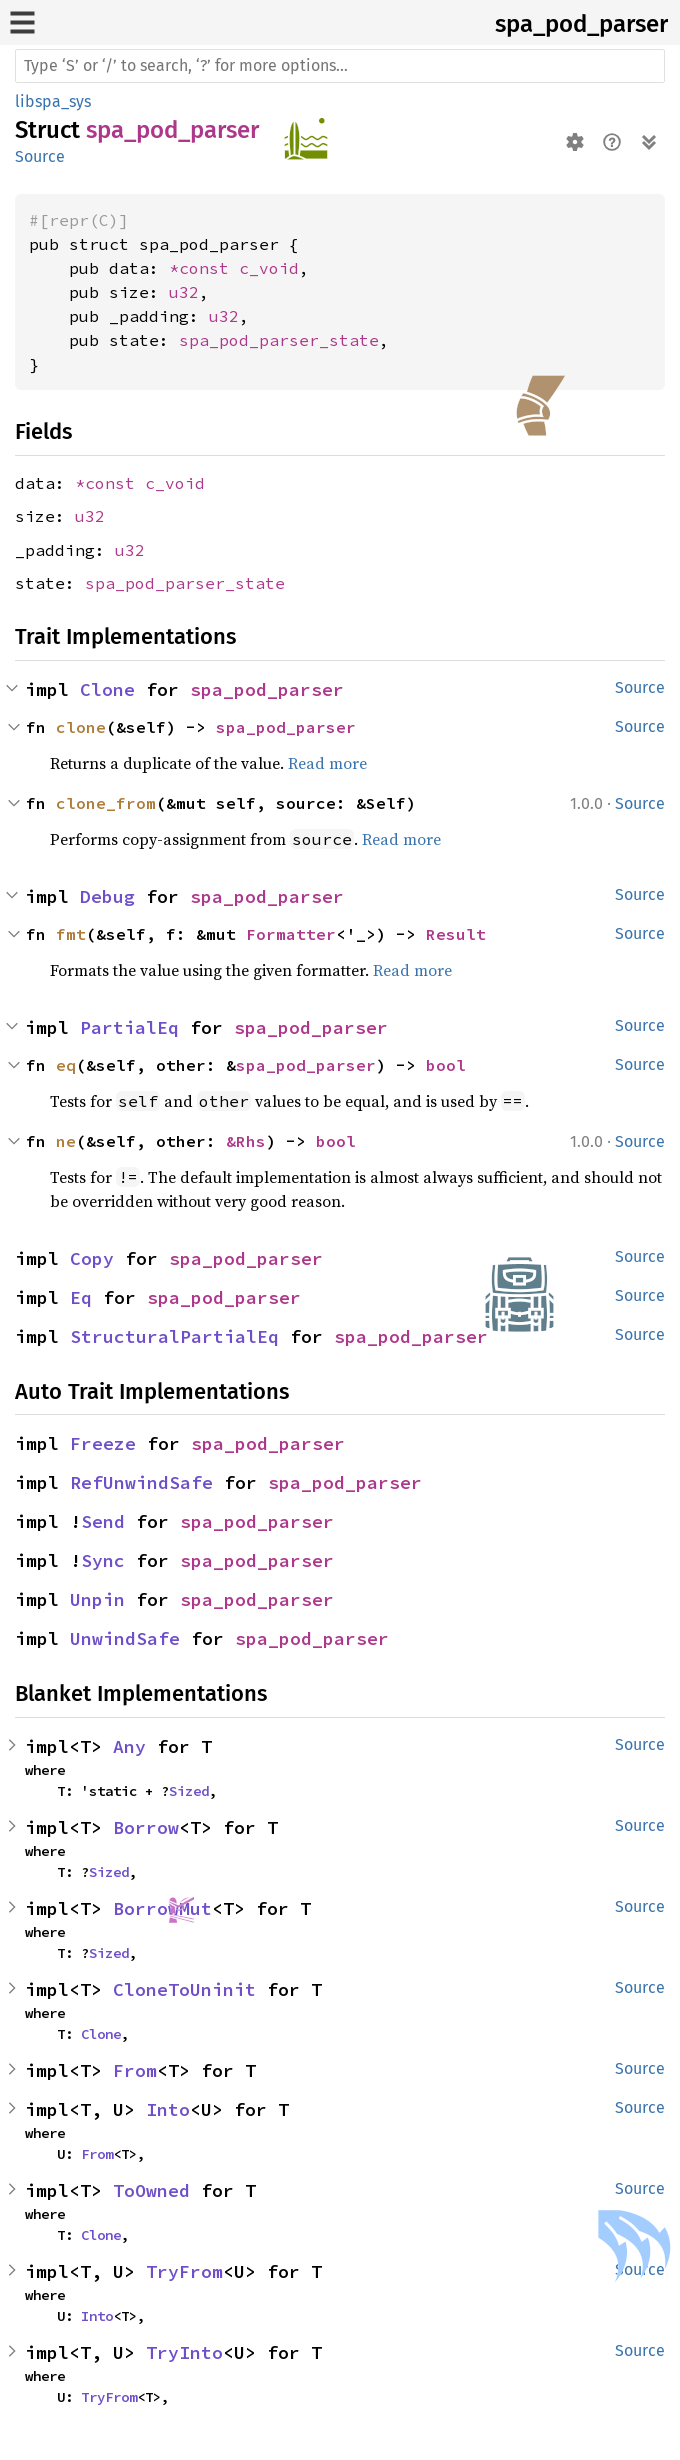 The height and width of the screenshot is (2460, 680). What do you see at coordinates (181, 1910) in the screenshot?
I see `lock picking skill or ability in a game` at bounding box center [181, 1910].